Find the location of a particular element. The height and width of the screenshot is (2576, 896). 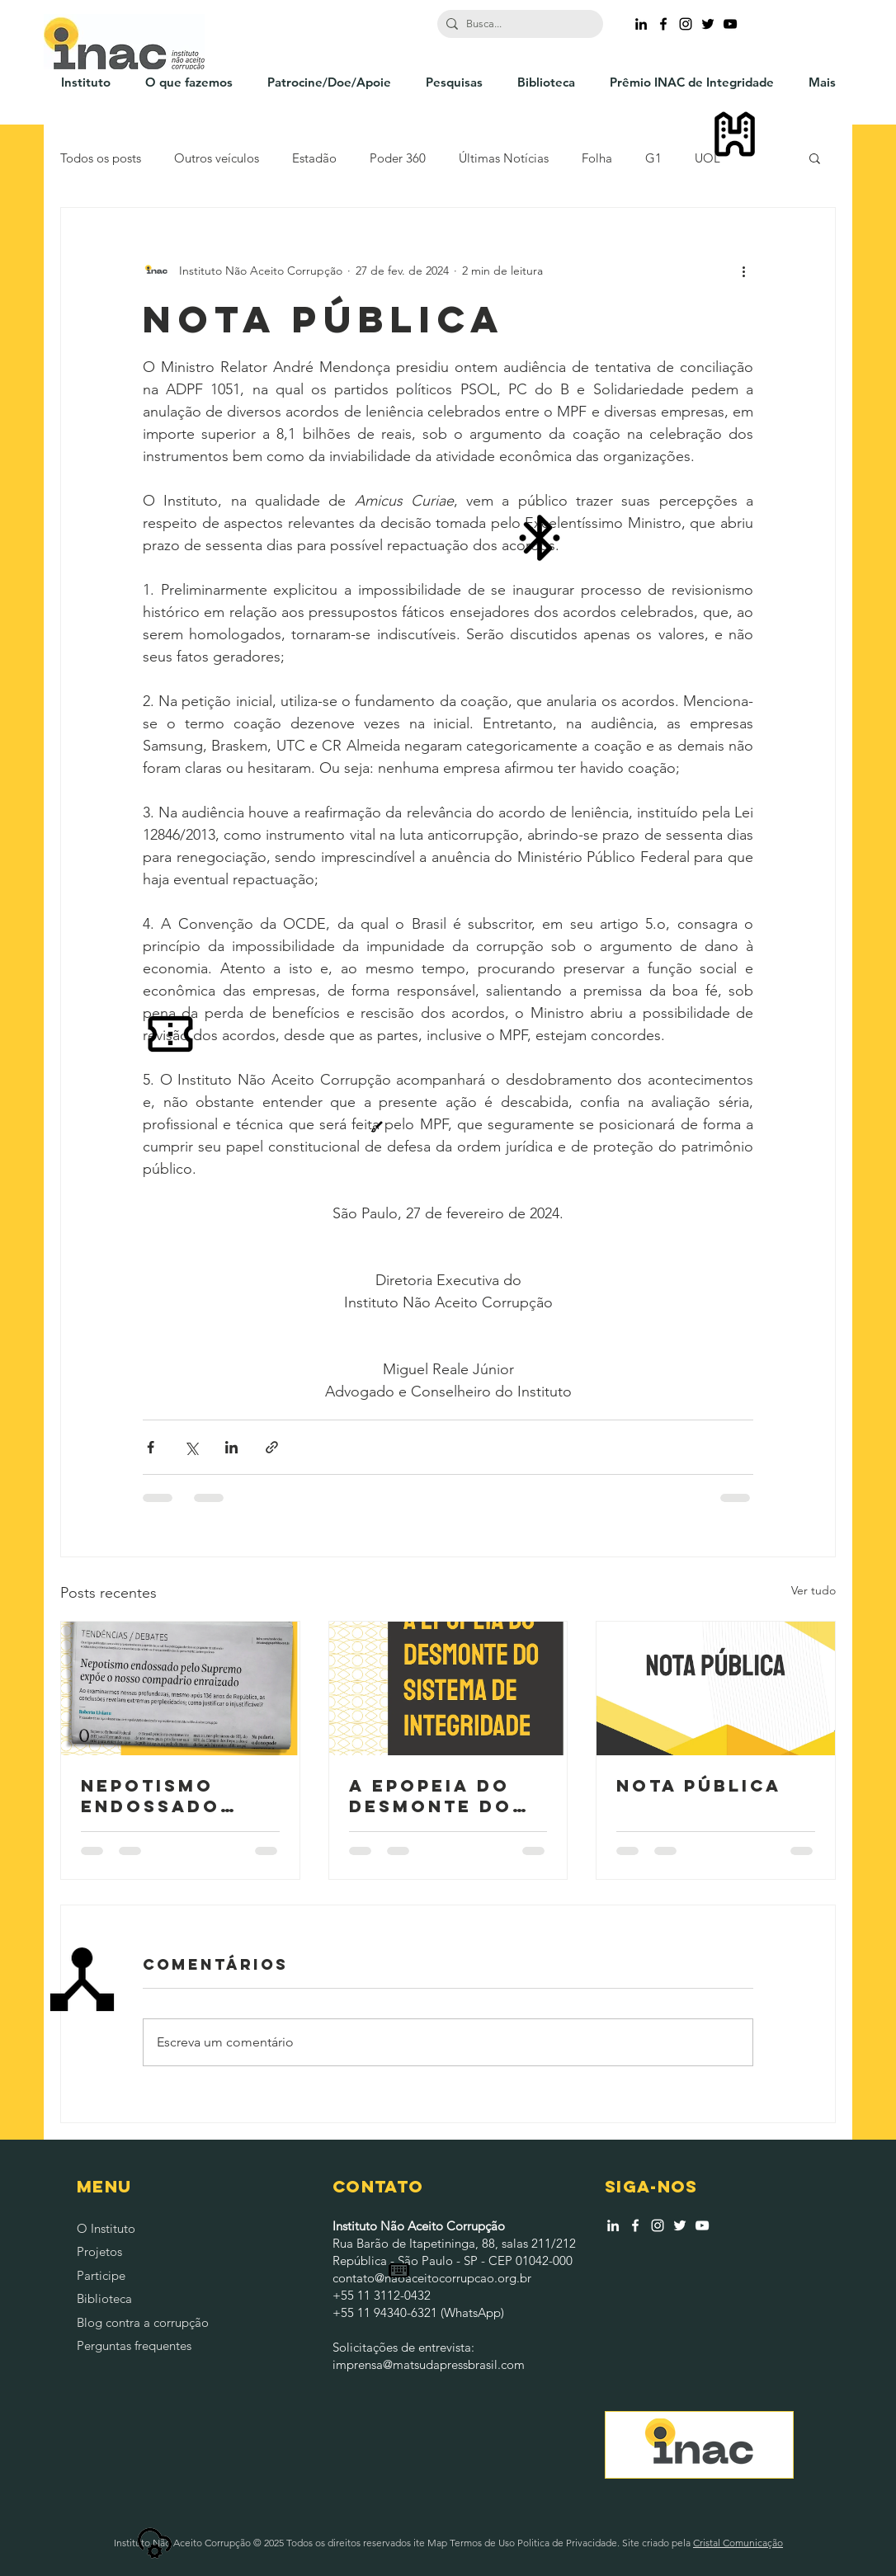

access fortress or castle-related content is located at coordinates (734, 134).